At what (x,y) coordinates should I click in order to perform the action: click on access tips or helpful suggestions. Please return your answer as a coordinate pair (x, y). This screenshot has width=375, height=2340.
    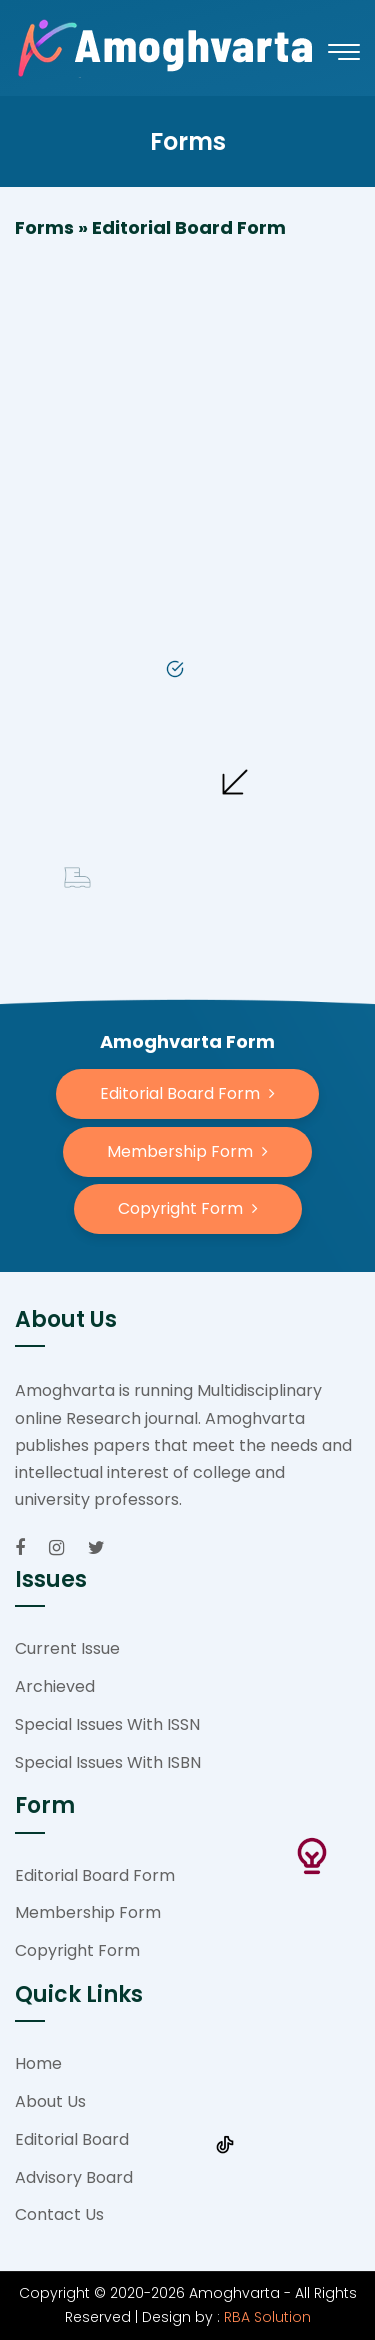
    Looking at the image, I should click on (312, 1856).